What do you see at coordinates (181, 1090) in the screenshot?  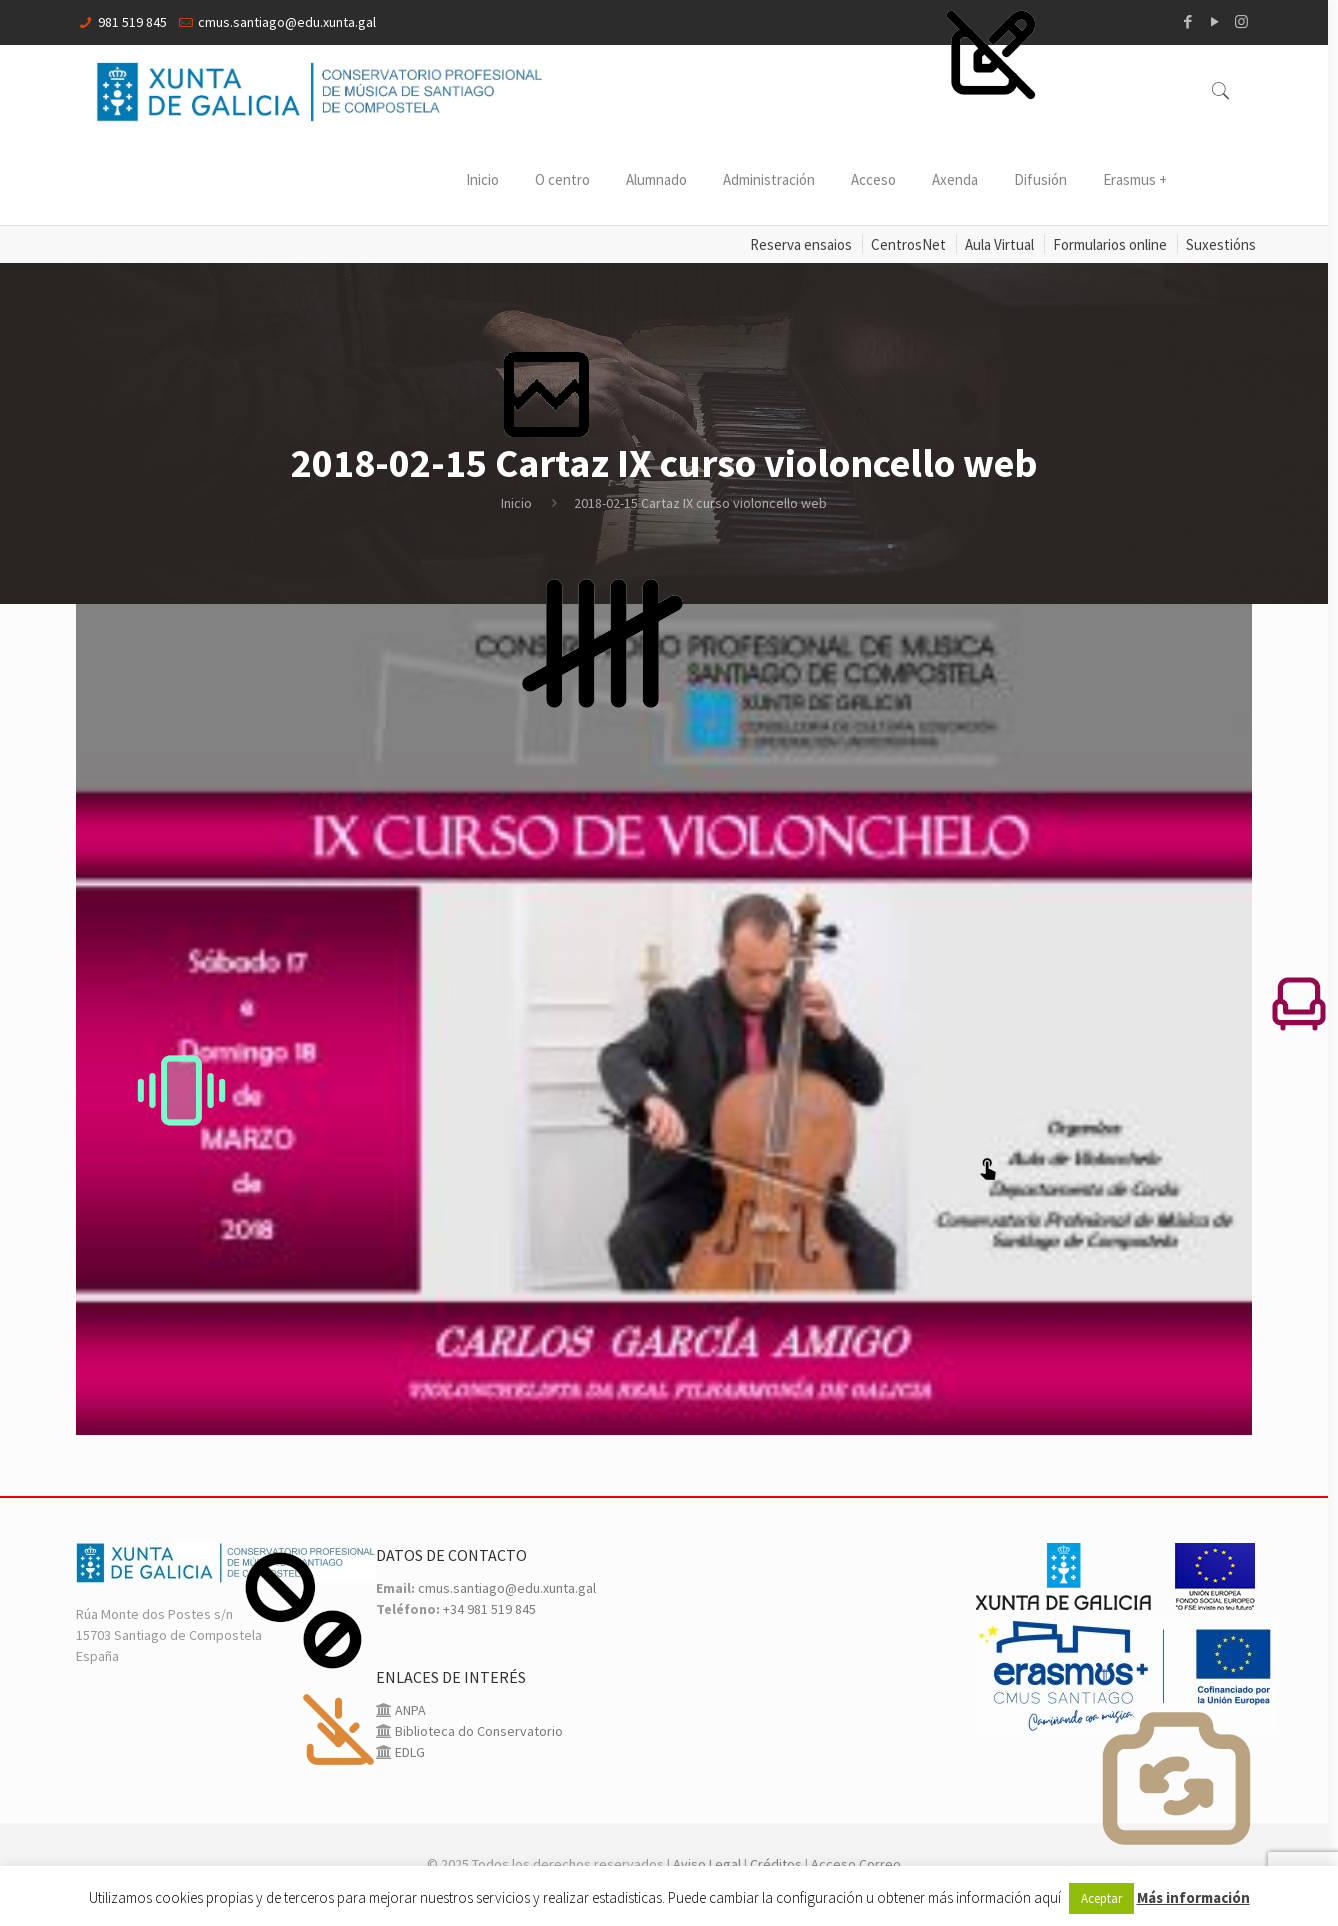 I see `toggle vibration mode on your device` at bounding box center [181, 1090].